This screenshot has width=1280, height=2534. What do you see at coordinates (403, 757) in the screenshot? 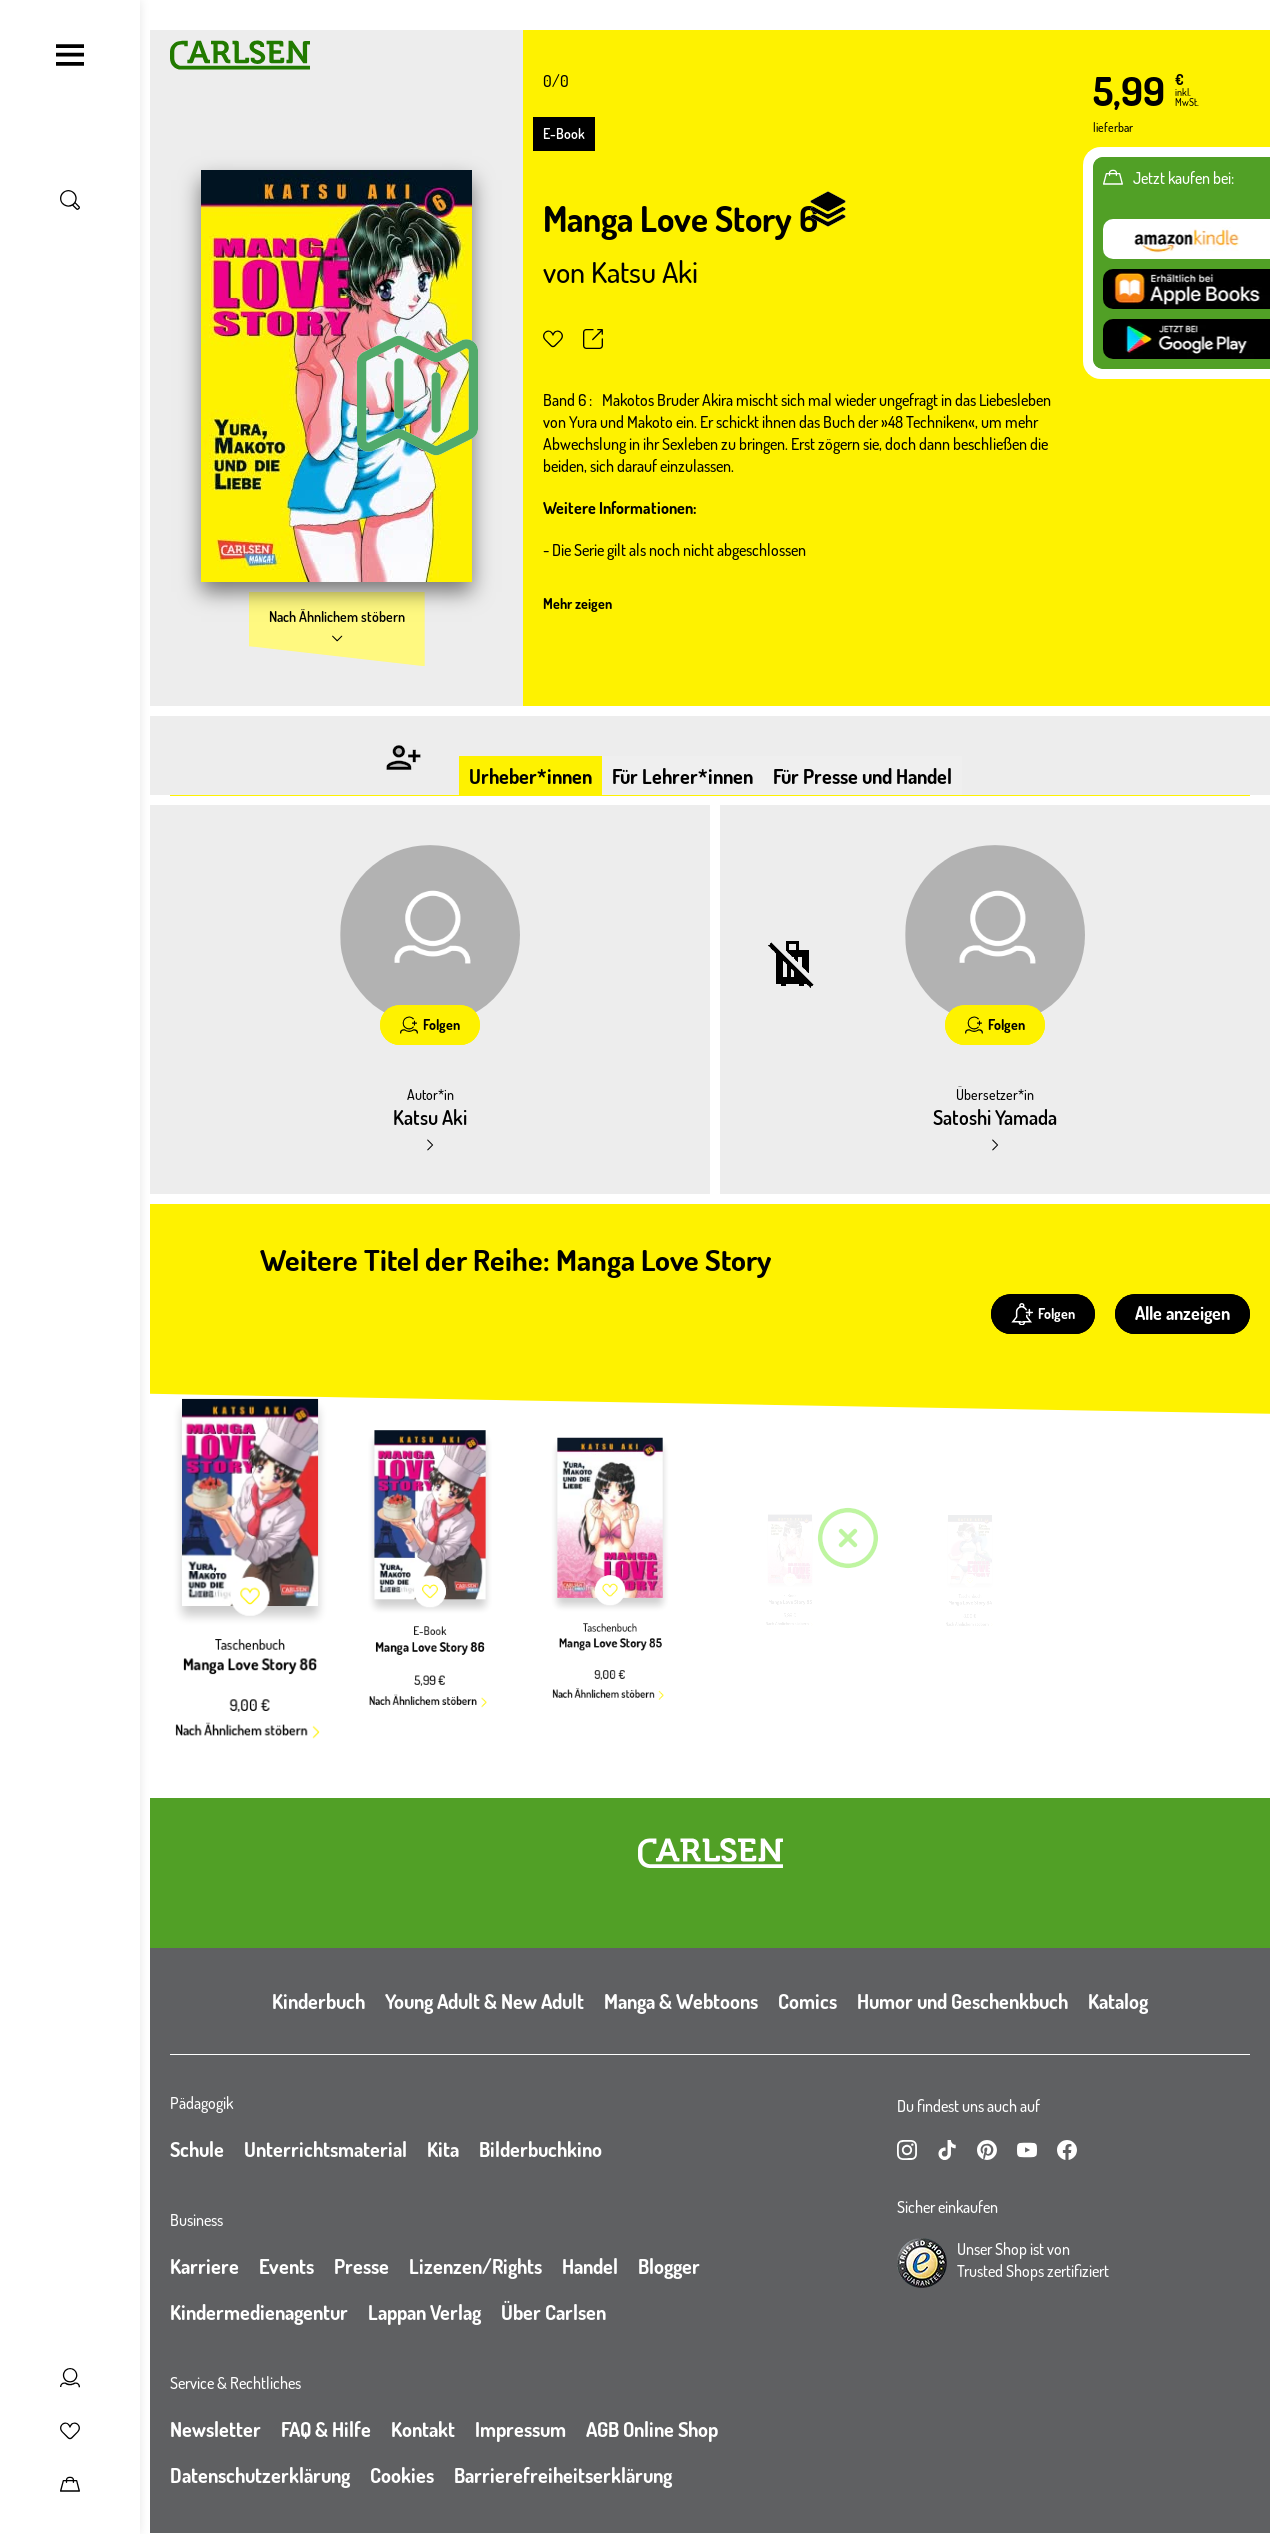
I see `add a new contact or friend` at bounding box center [403, 757].